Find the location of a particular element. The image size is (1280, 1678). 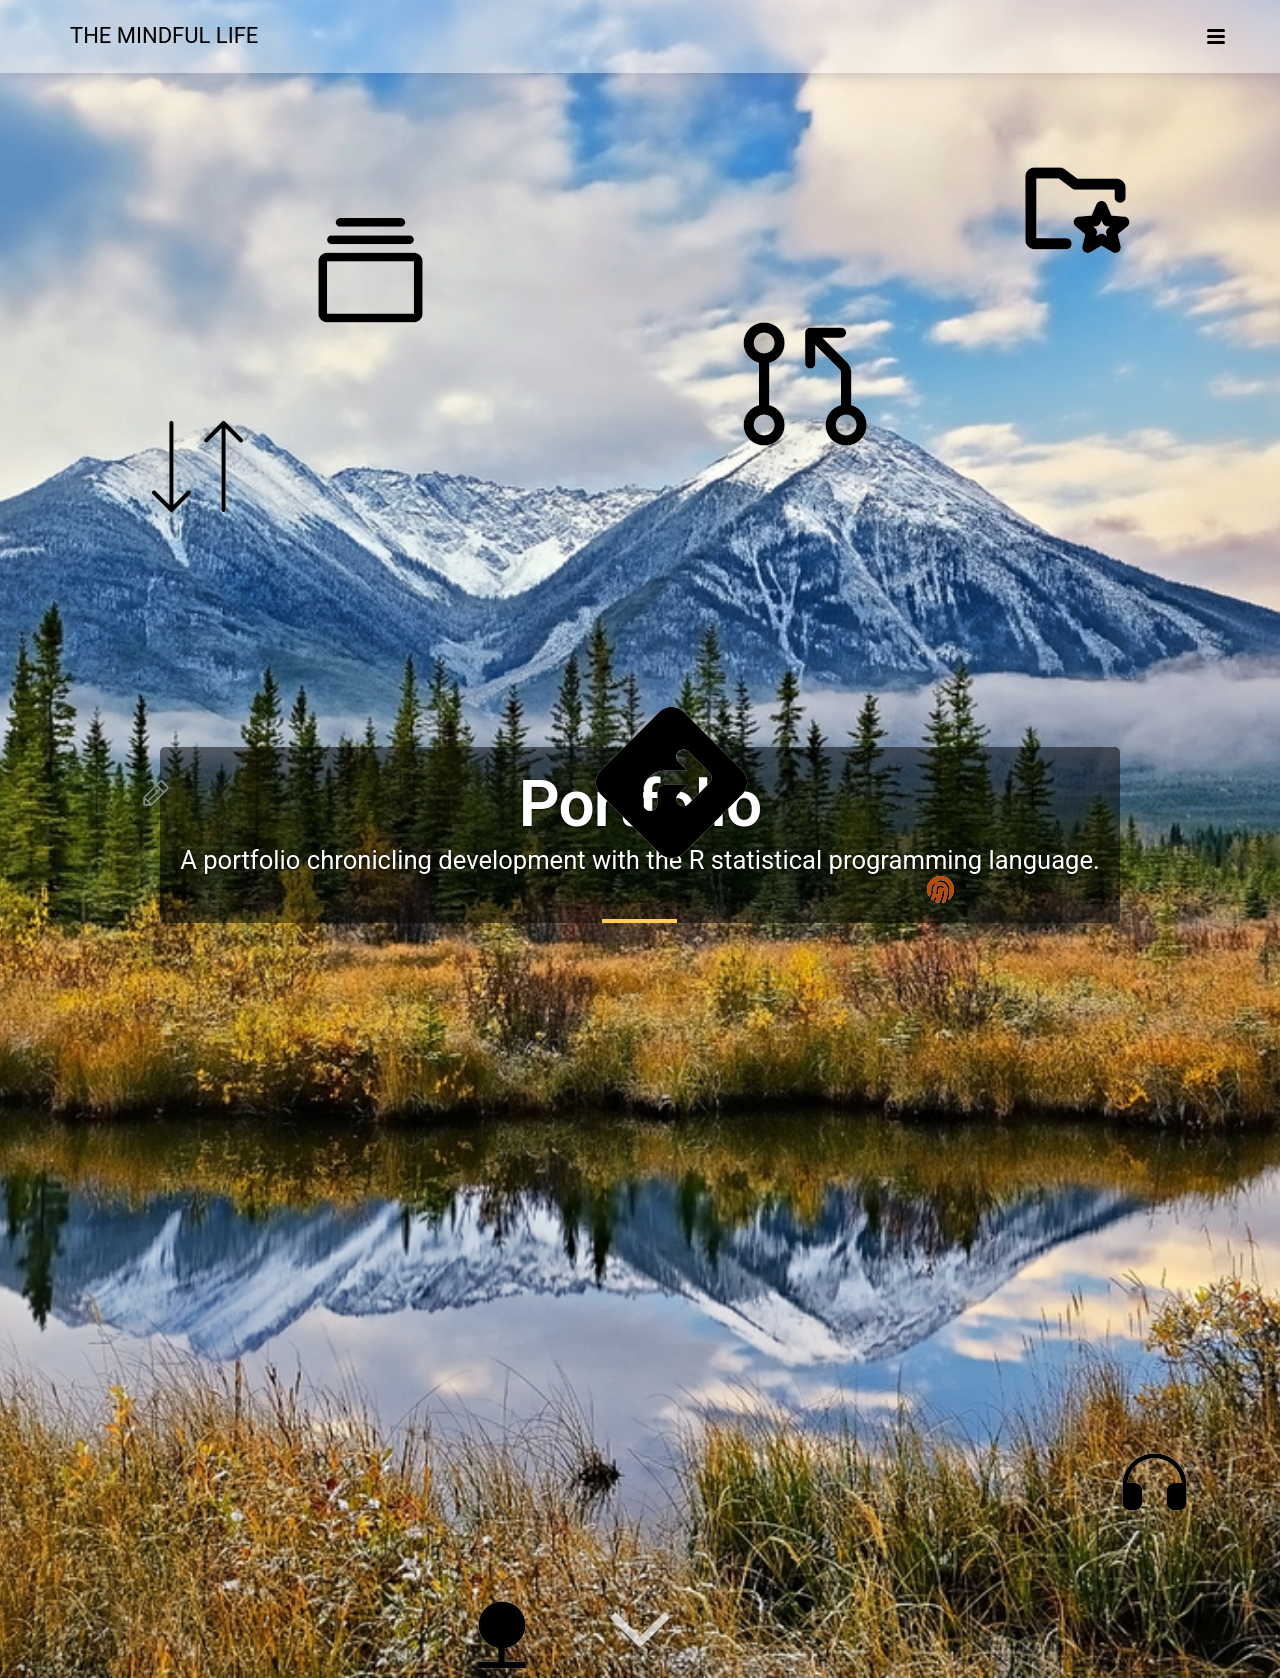

authenticate with fingerprint is located at coordinates (940, 889).